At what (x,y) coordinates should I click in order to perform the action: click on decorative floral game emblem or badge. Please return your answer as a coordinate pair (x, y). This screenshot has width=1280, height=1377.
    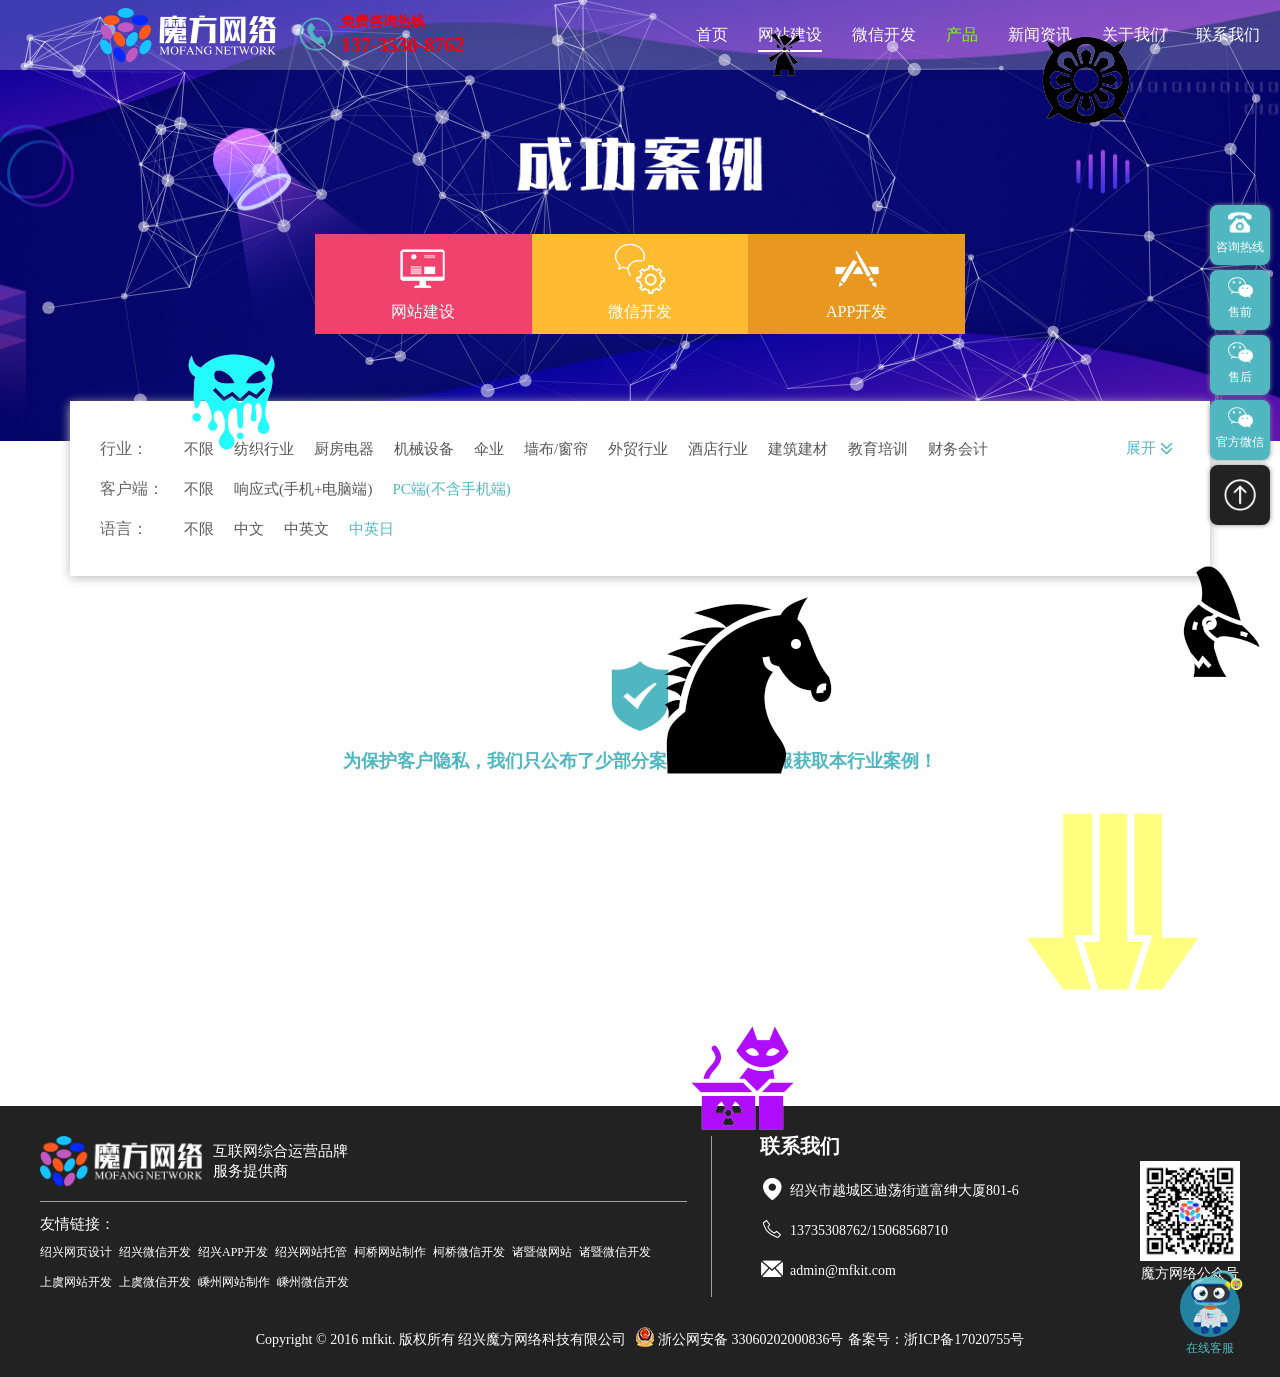
    Looking at the image, I should click on (1086, 80).